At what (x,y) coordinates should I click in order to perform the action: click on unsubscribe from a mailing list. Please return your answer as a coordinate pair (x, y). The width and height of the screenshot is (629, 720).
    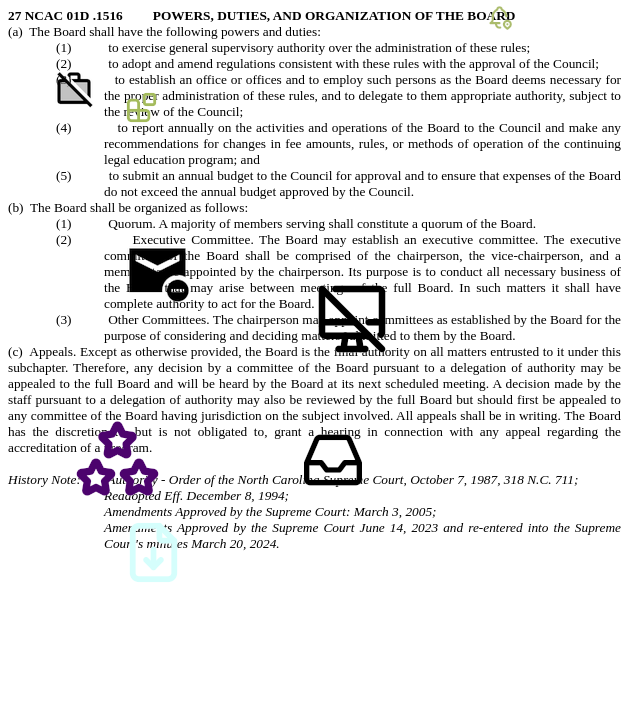
    Looking at the image, I should click on (157, 276).